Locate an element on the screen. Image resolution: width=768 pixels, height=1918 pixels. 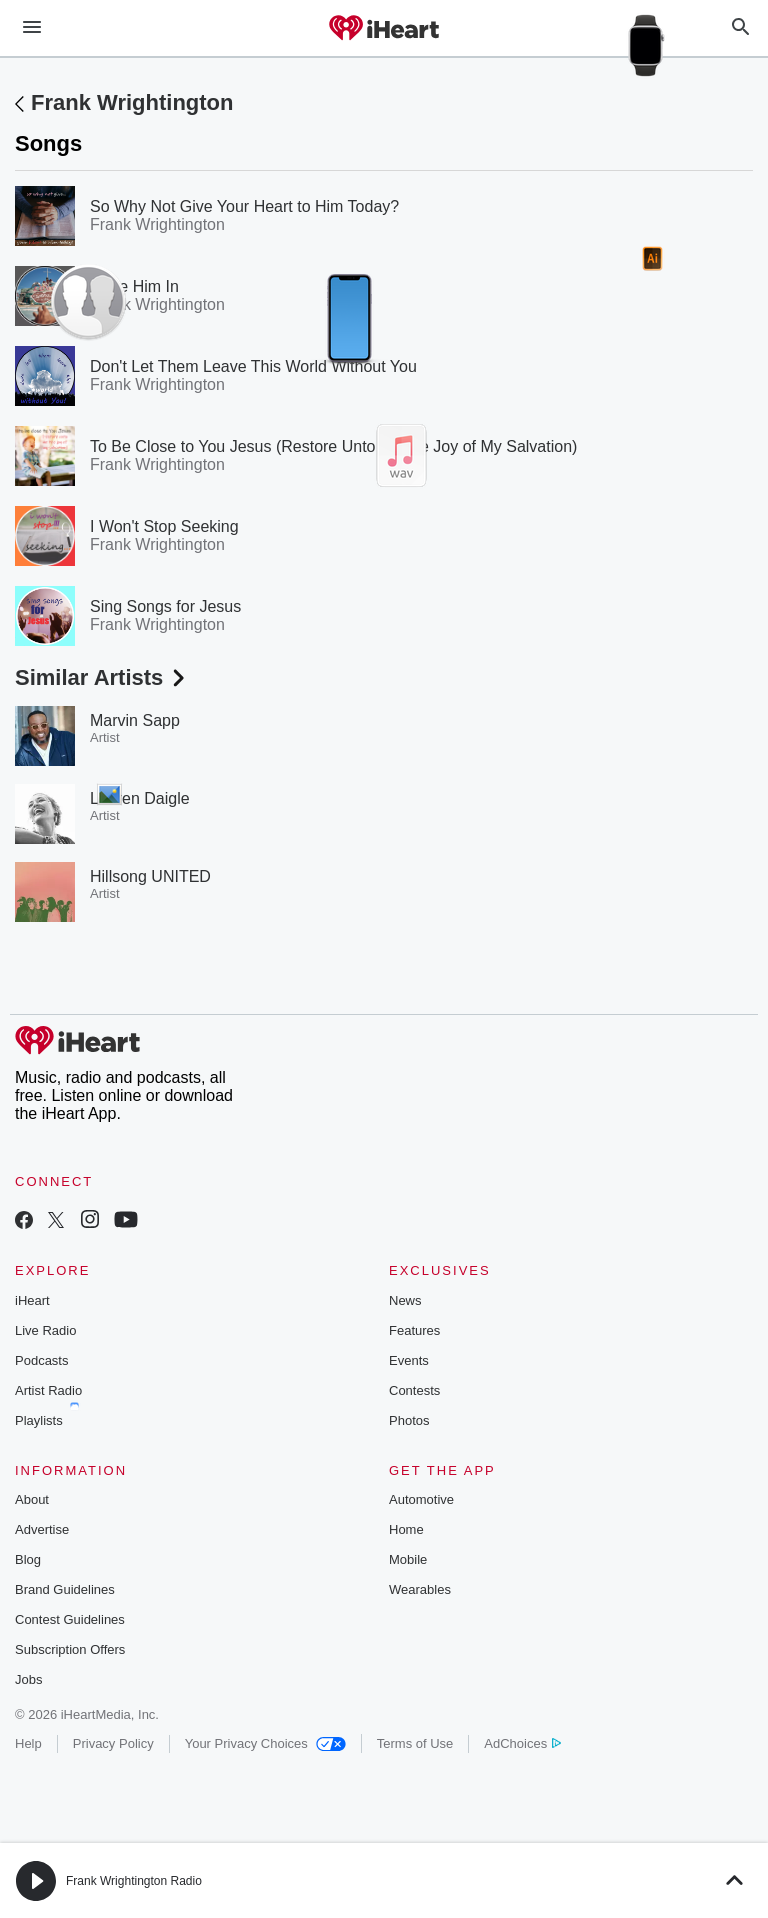
manage saved passwords and login credentials is located at coordinates (91, 1413).